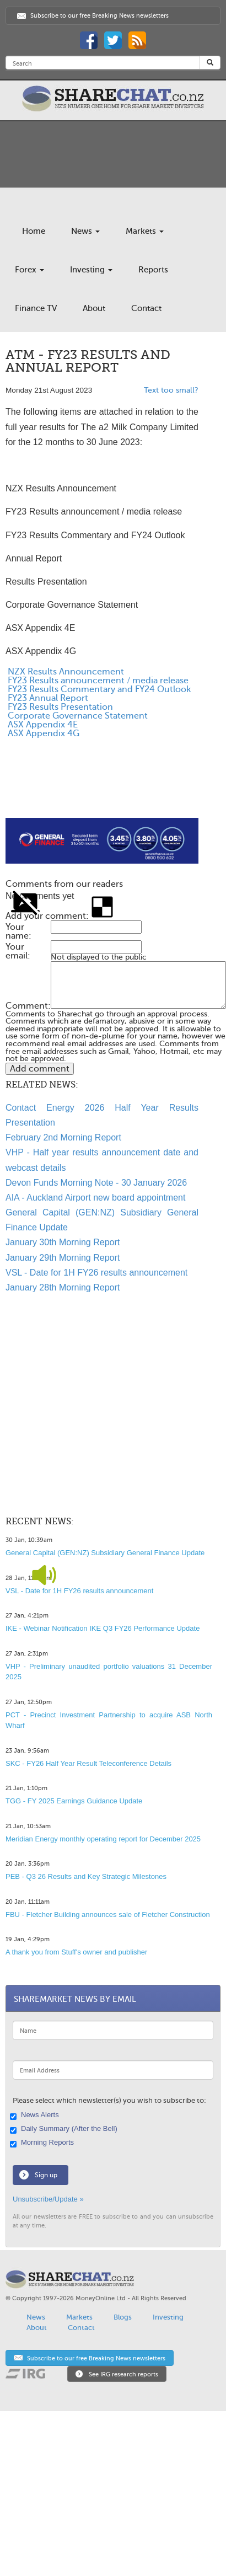 The width and height of the screenshot is (226, 2576). I want to click on indicates transparency in image editing software, so click(102, 907).